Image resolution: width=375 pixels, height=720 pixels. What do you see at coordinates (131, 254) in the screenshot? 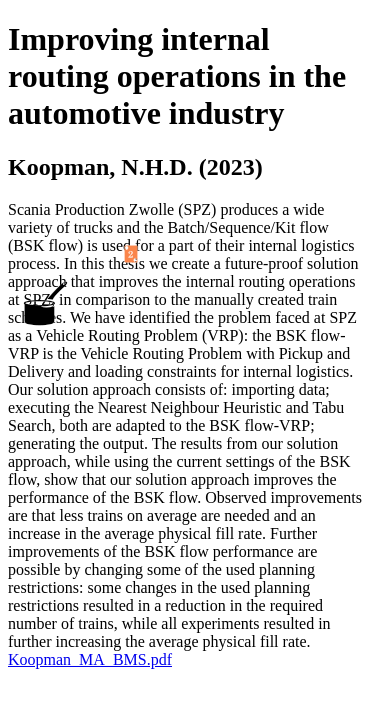
I see `two of diamonds playing card` at bounding box center [131, 254].